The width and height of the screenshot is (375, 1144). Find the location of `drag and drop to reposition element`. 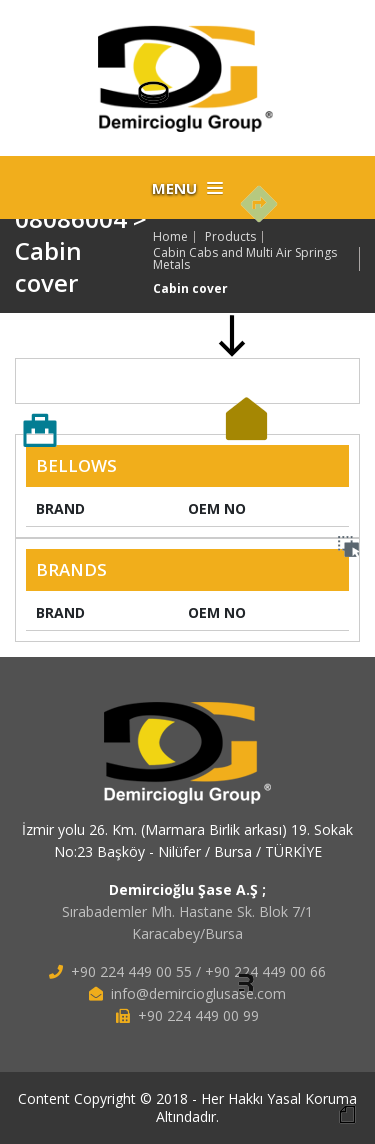

drag and drop to reposition element is located at coordinates (348, 546).